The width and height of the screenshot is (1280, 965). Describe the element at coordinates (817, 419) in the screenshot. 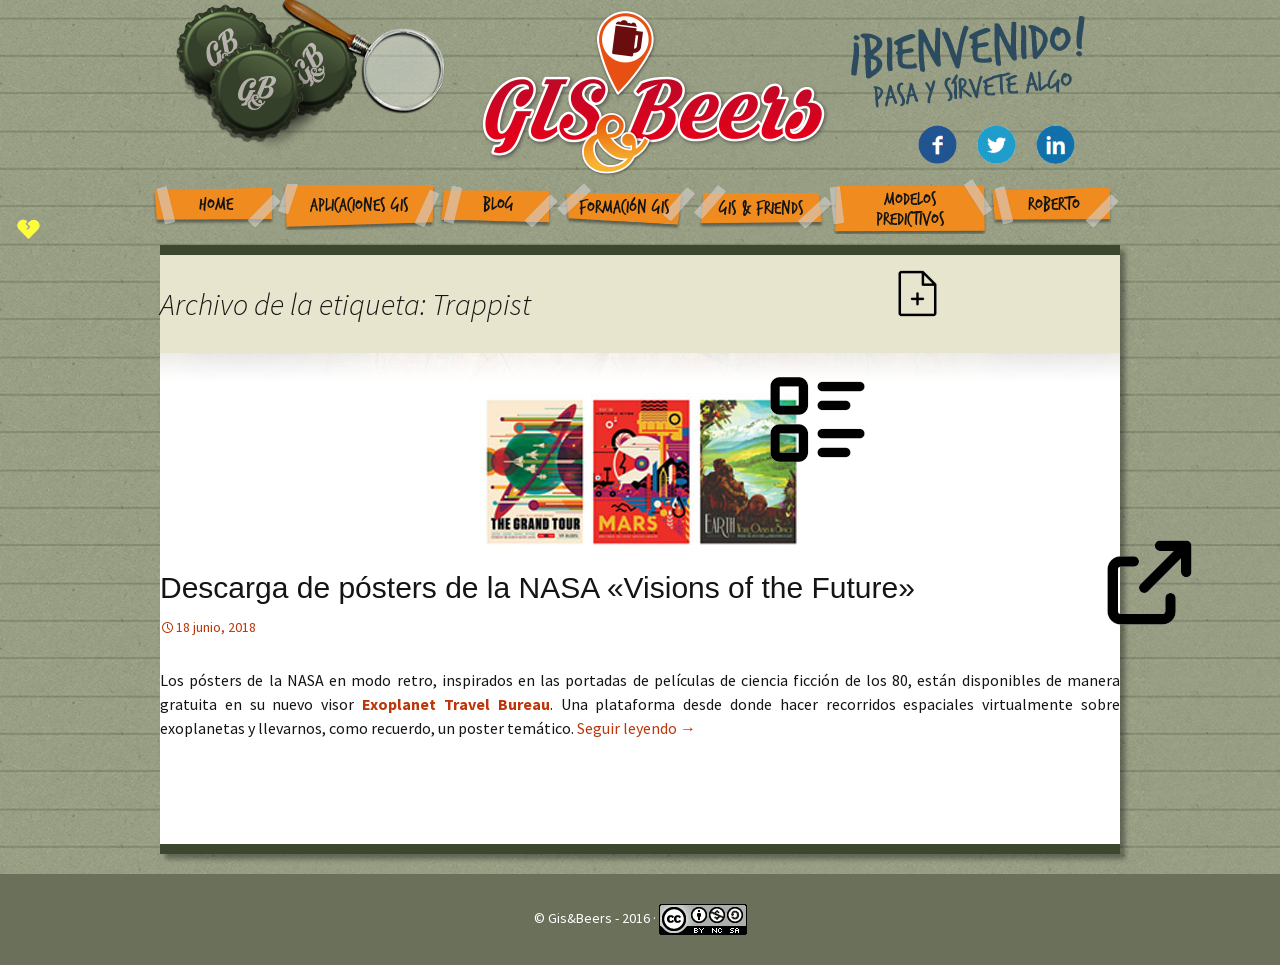

I see `view detailed list items` at that location.